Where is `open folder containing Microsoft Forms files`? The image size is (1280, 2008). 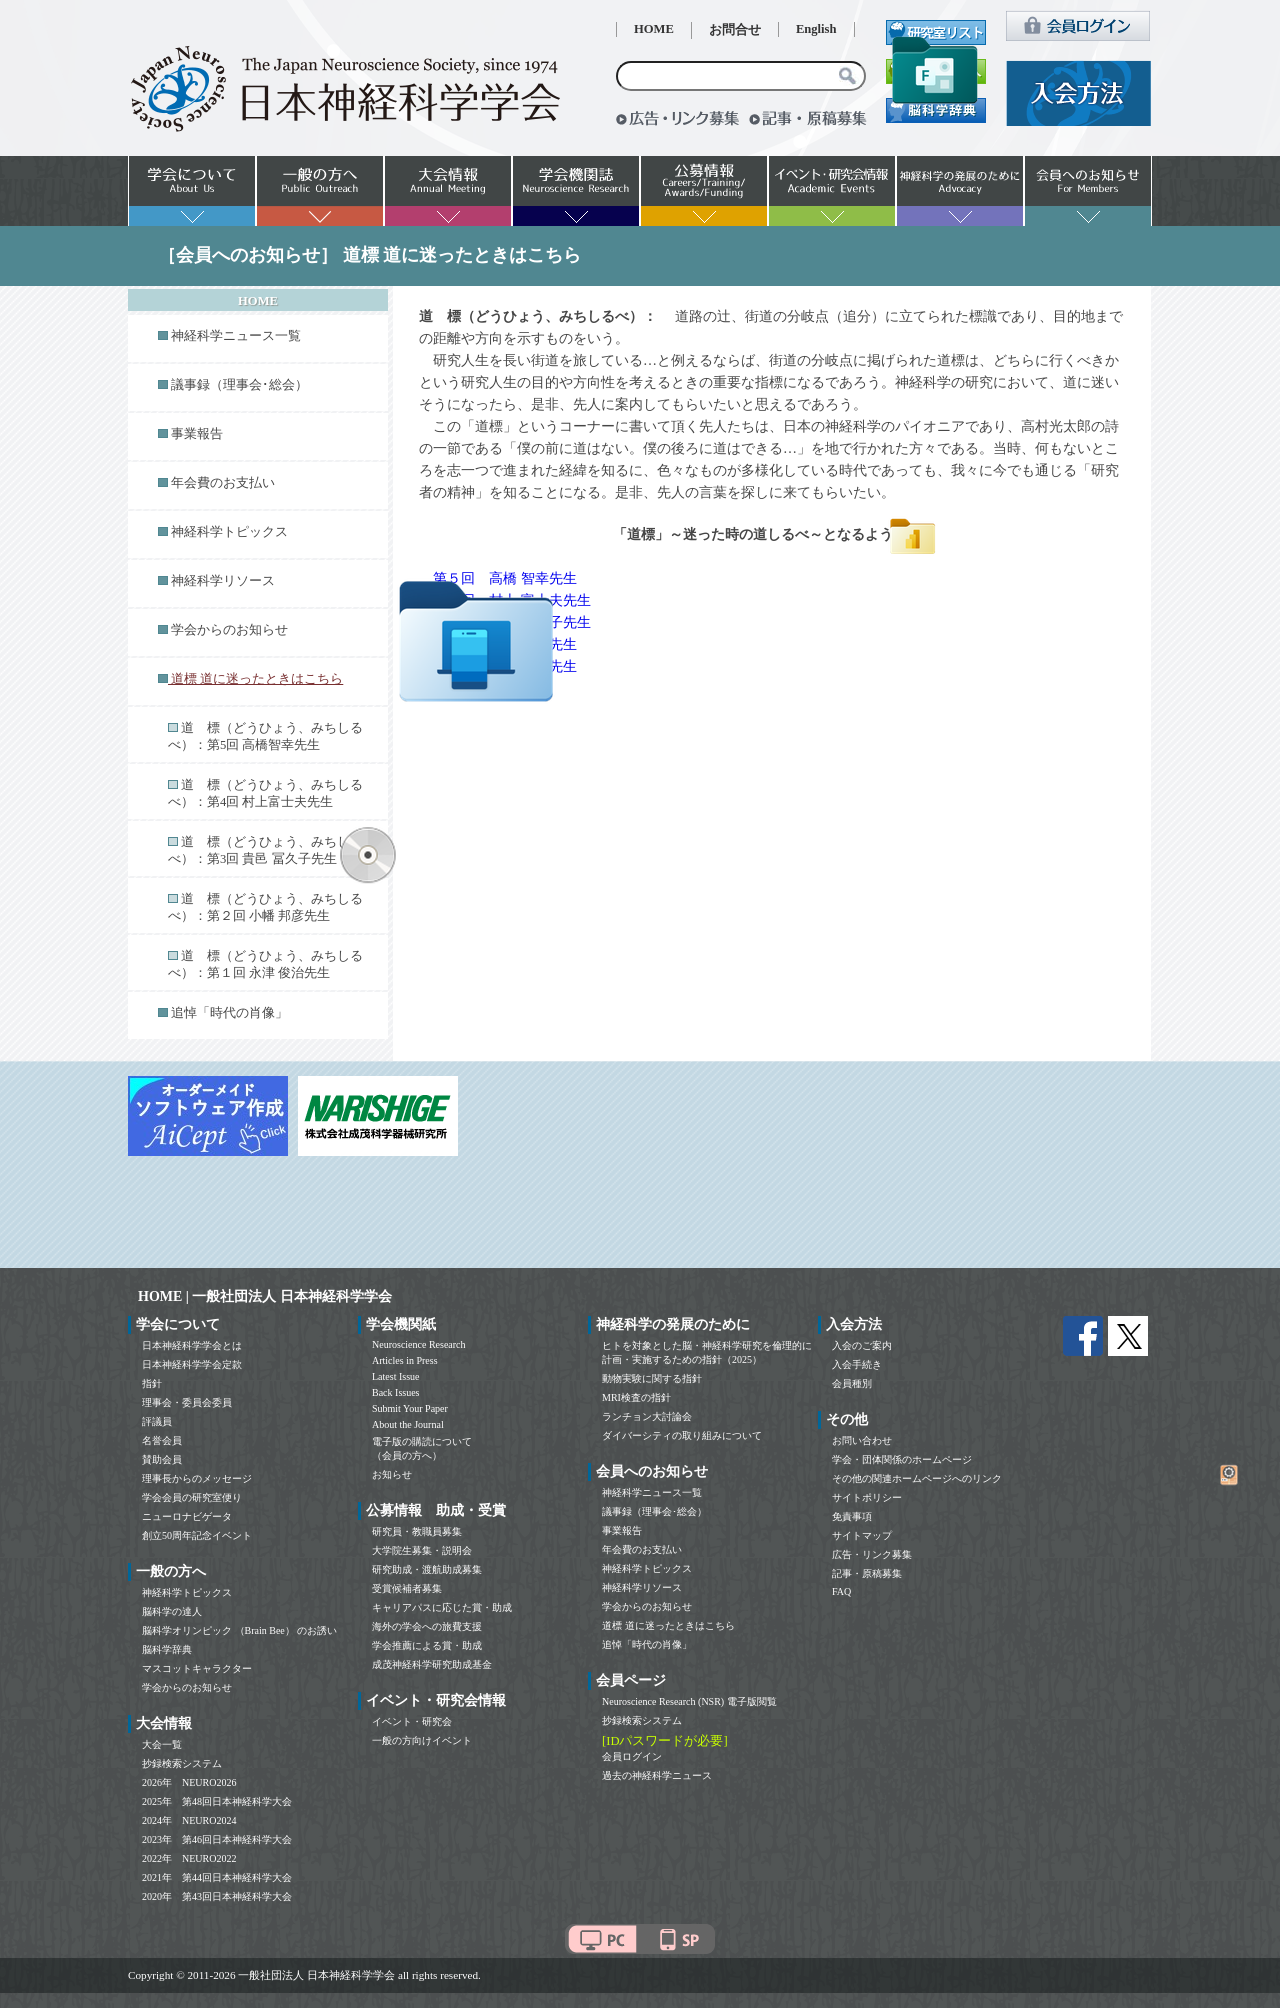
open folder containing Microsoft Forms files is located at coordinates (934, 72).